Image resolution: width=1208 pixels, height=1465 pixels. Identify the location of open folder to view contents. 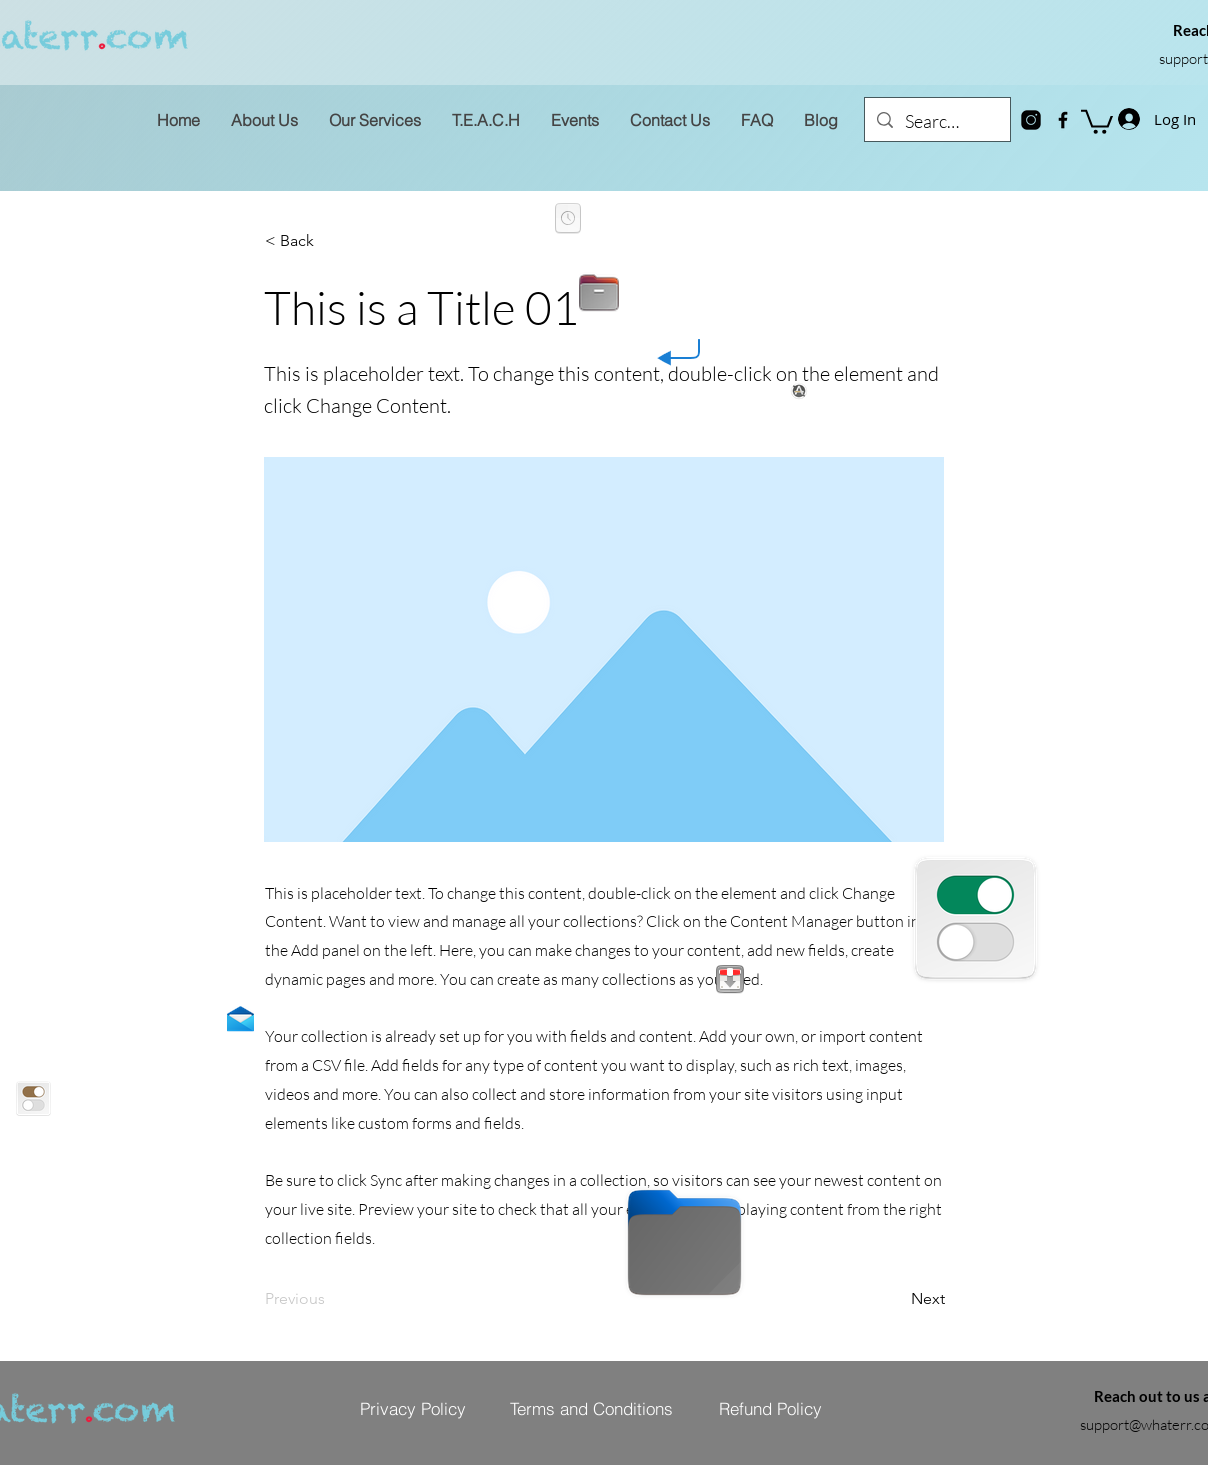
(684, 1242).